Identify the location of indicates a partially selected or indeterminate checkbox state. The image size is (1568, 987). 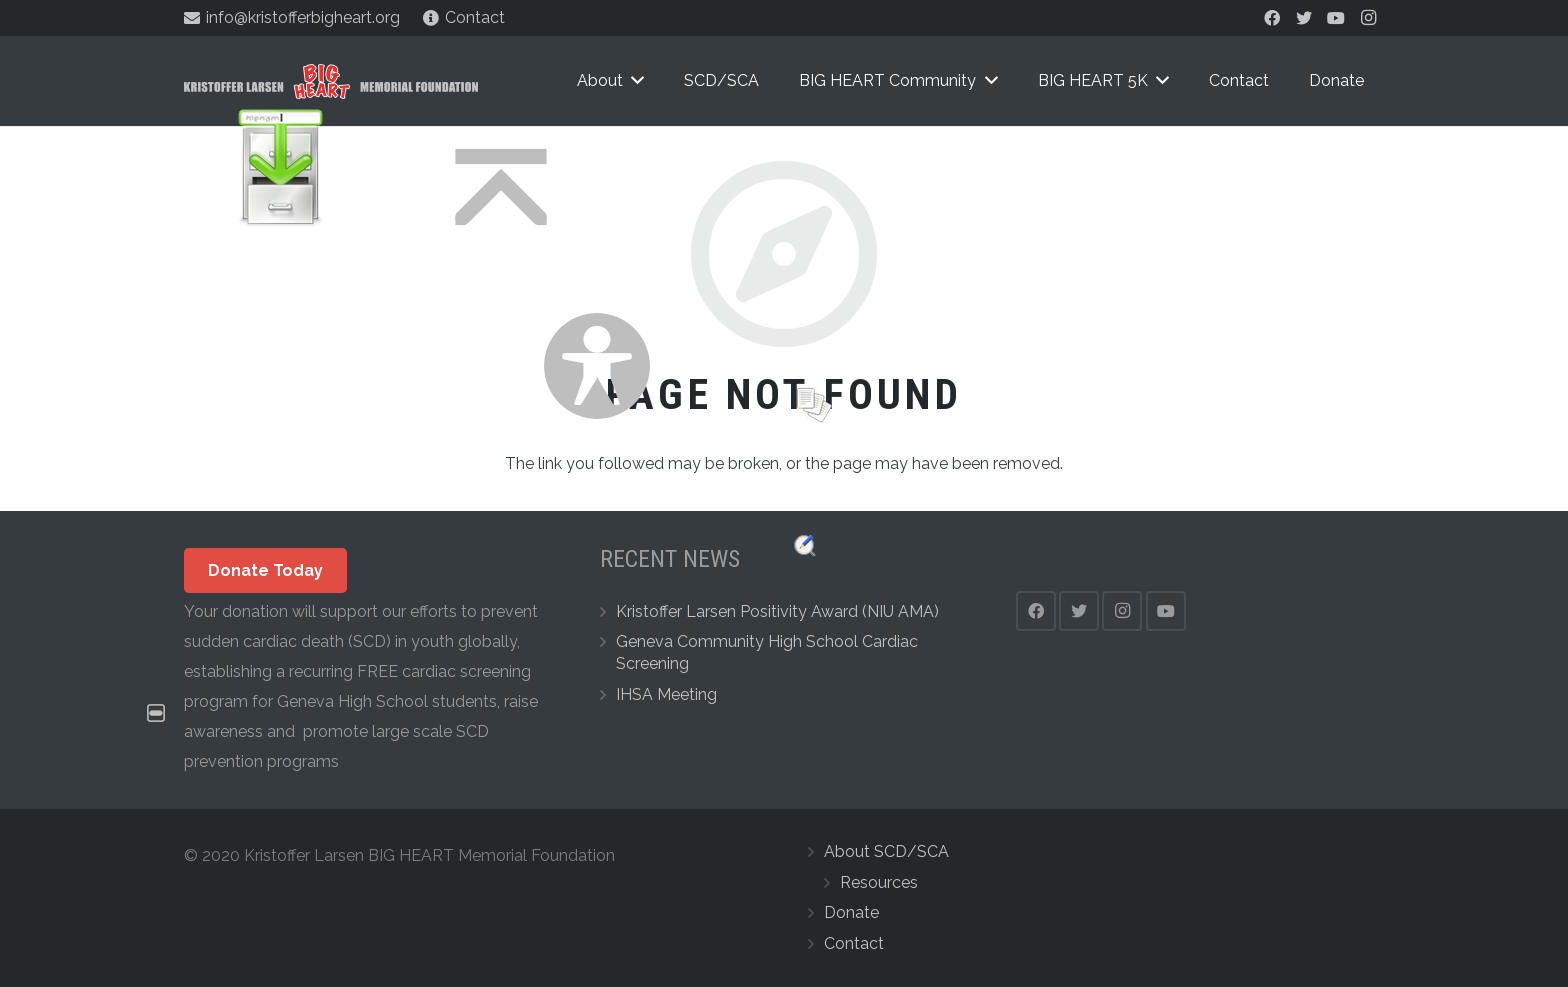
(156, 713).